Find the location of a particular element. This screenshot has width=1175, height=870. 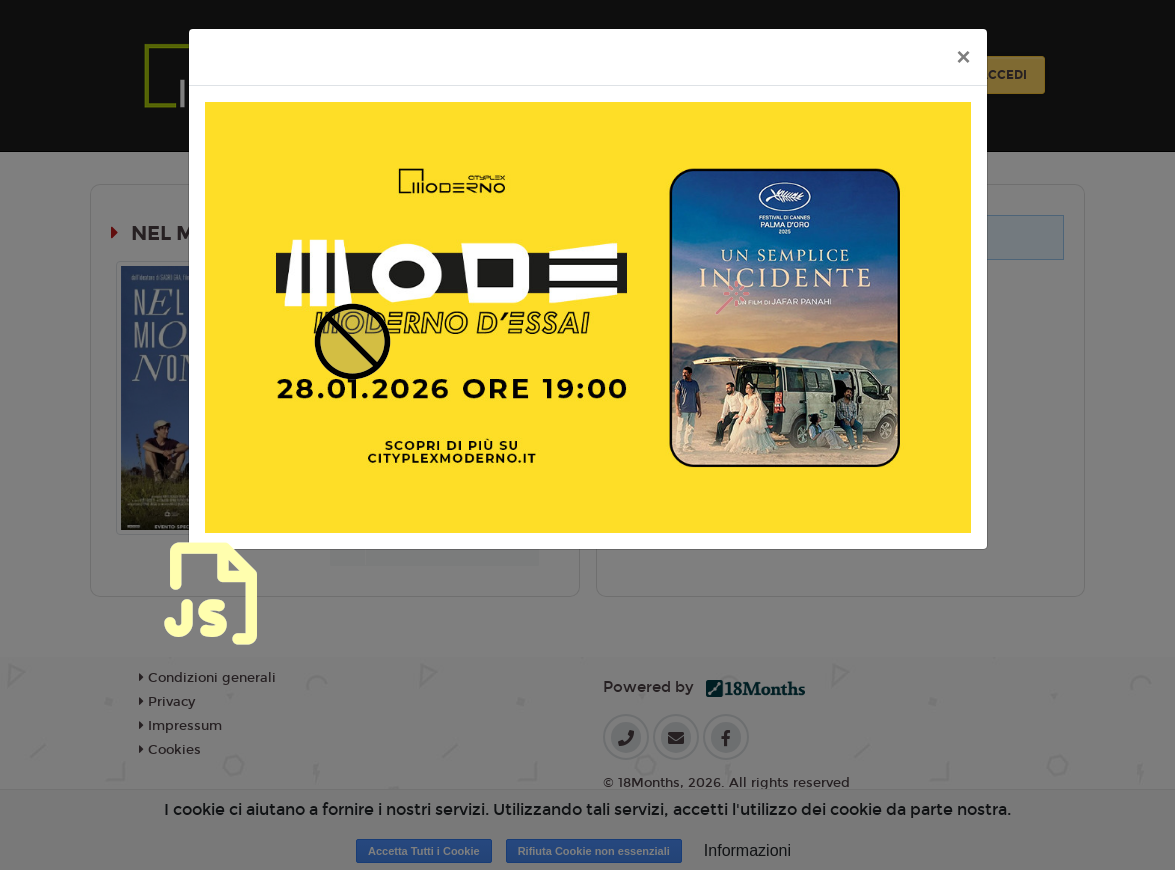

javascript file in a project directory is located at coordinates (213, 593).